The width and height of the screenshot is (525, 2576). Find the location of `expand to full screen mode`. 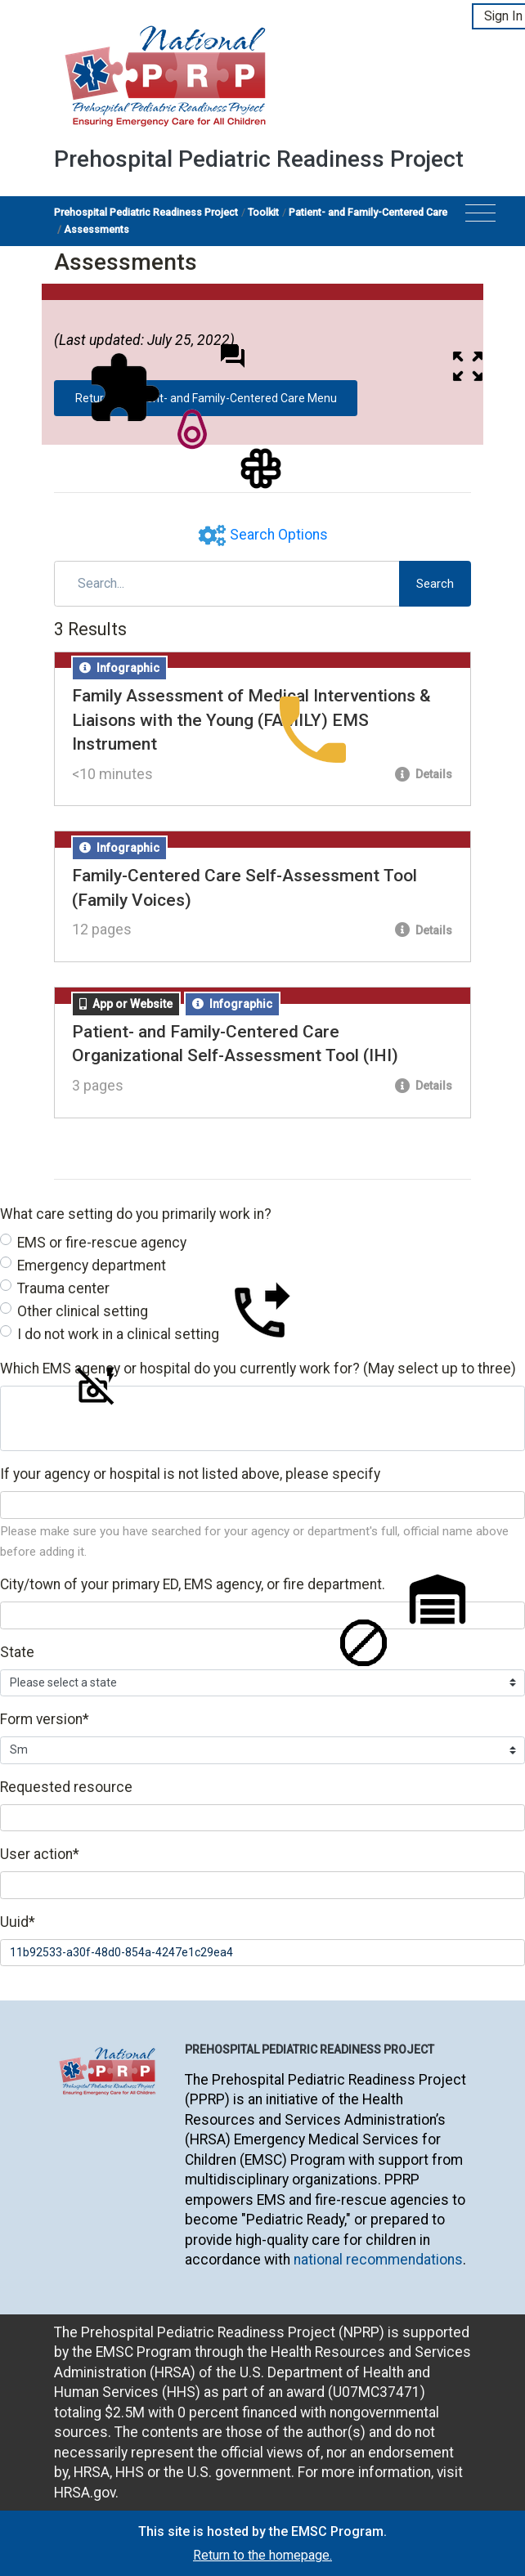

expand to full screen mode is located at coordinates (468, 366).